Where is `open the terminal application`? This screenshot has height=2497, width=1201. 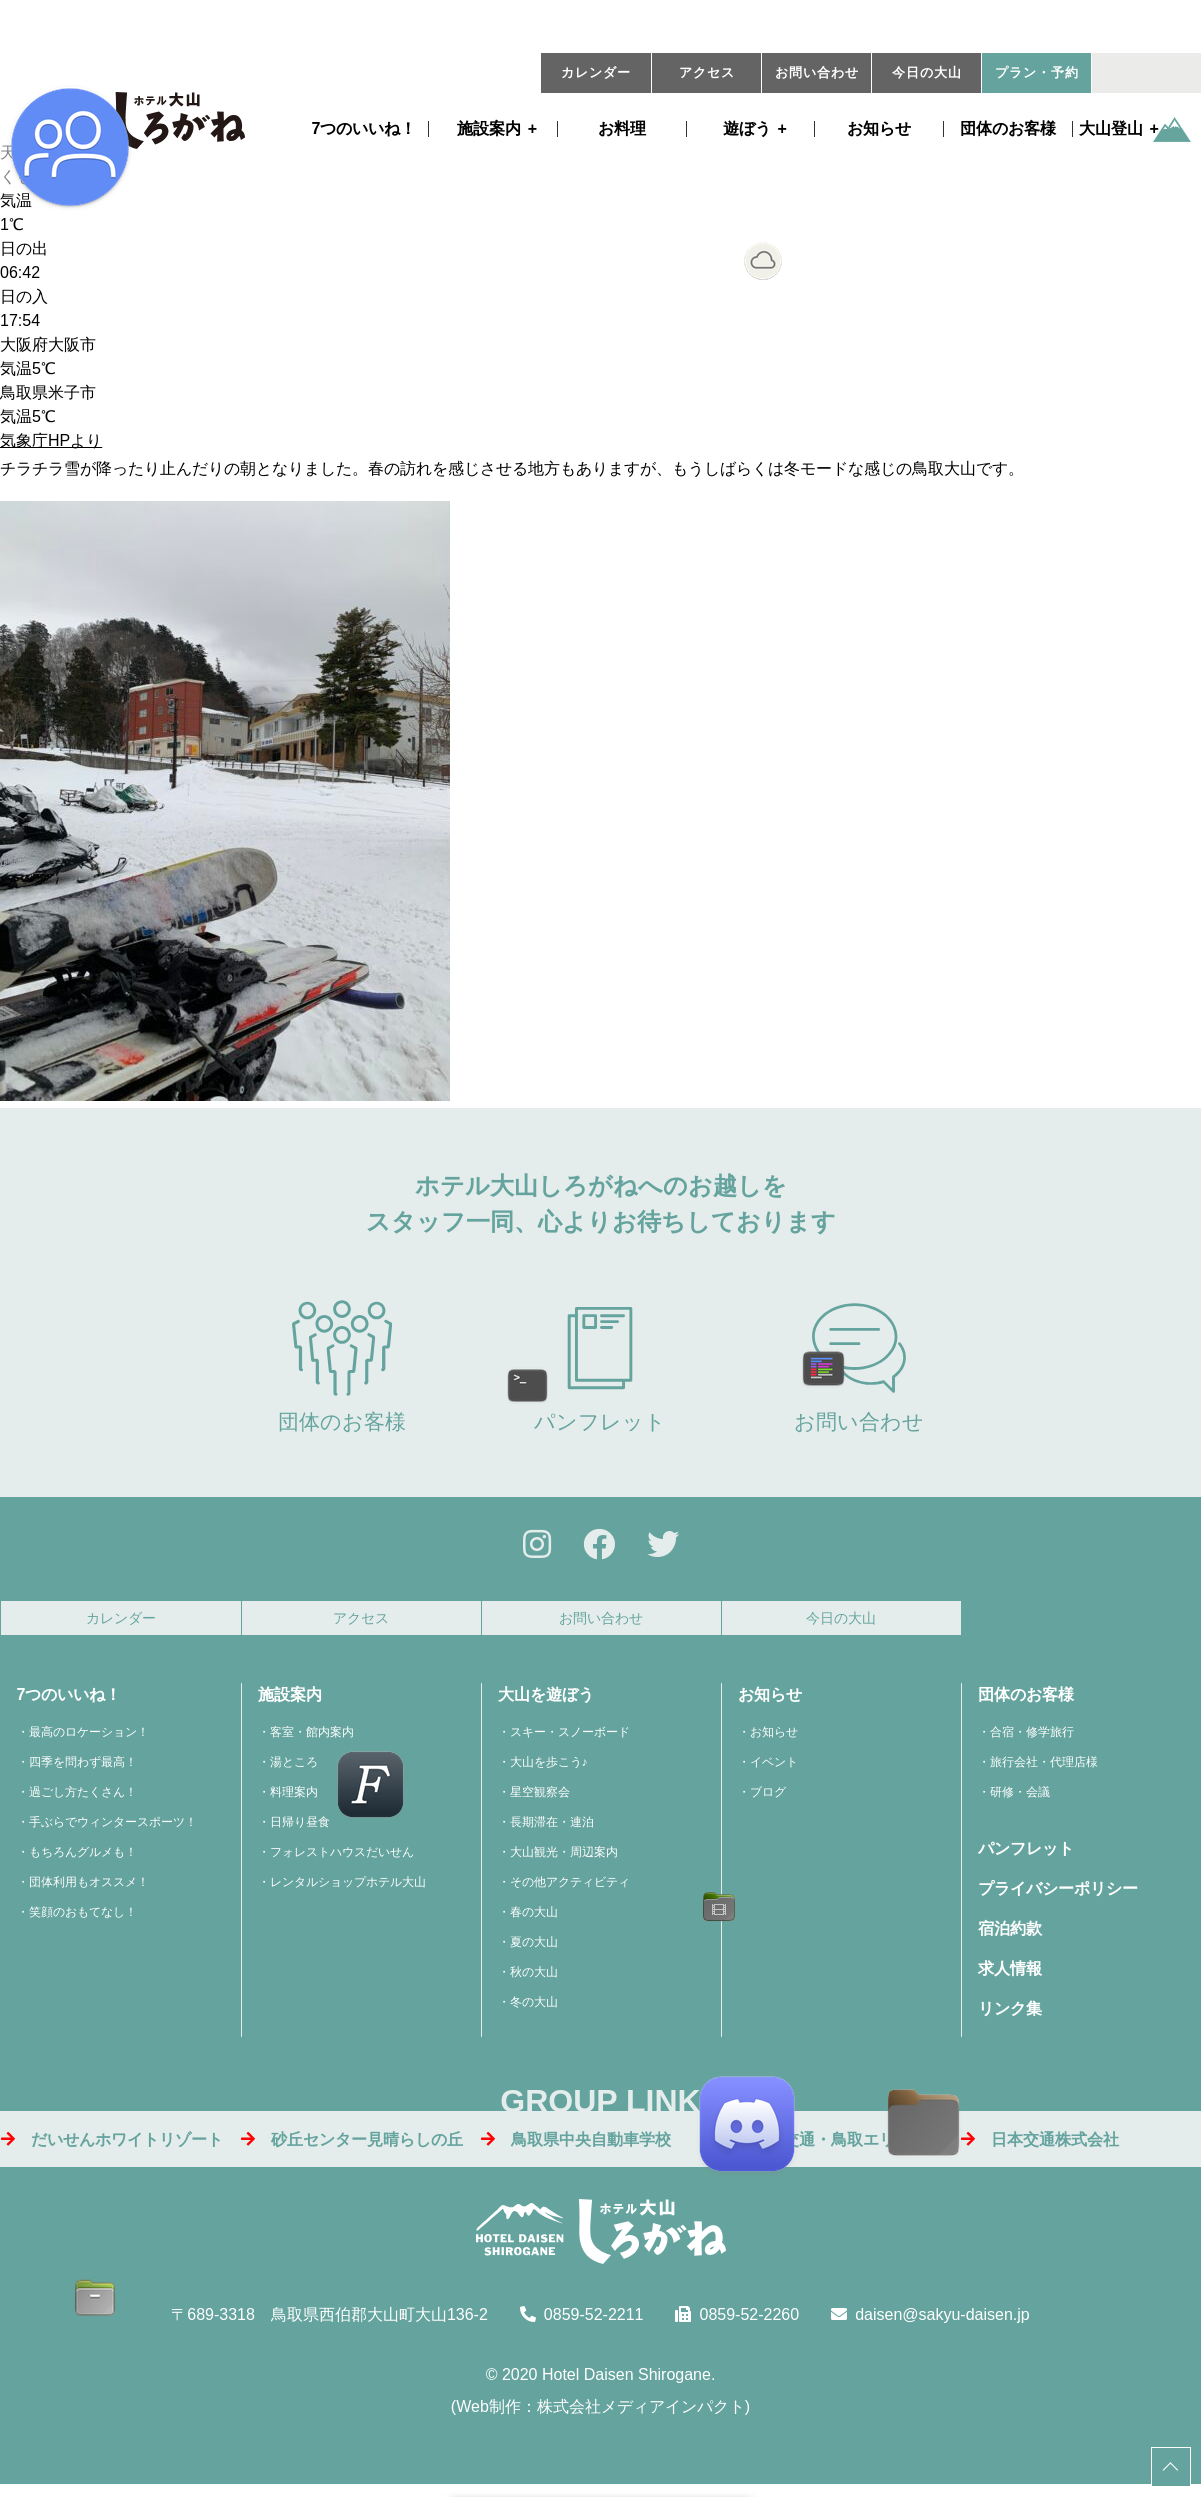
open the terminal application is located at coordinates (527, 1385).